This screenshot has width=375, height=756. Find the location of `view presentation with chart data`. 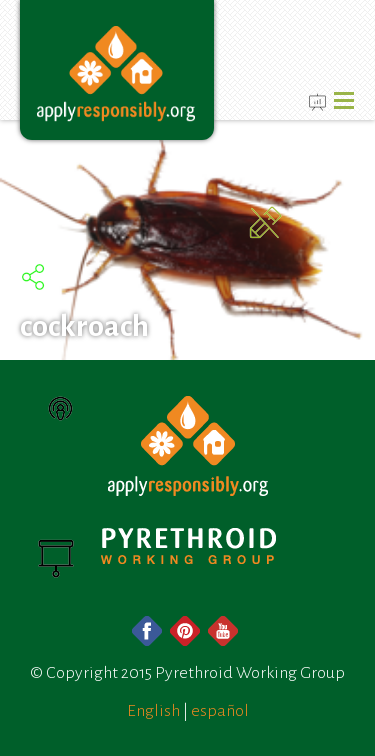

view presentation with chart data is located at coordinates (317, 102).